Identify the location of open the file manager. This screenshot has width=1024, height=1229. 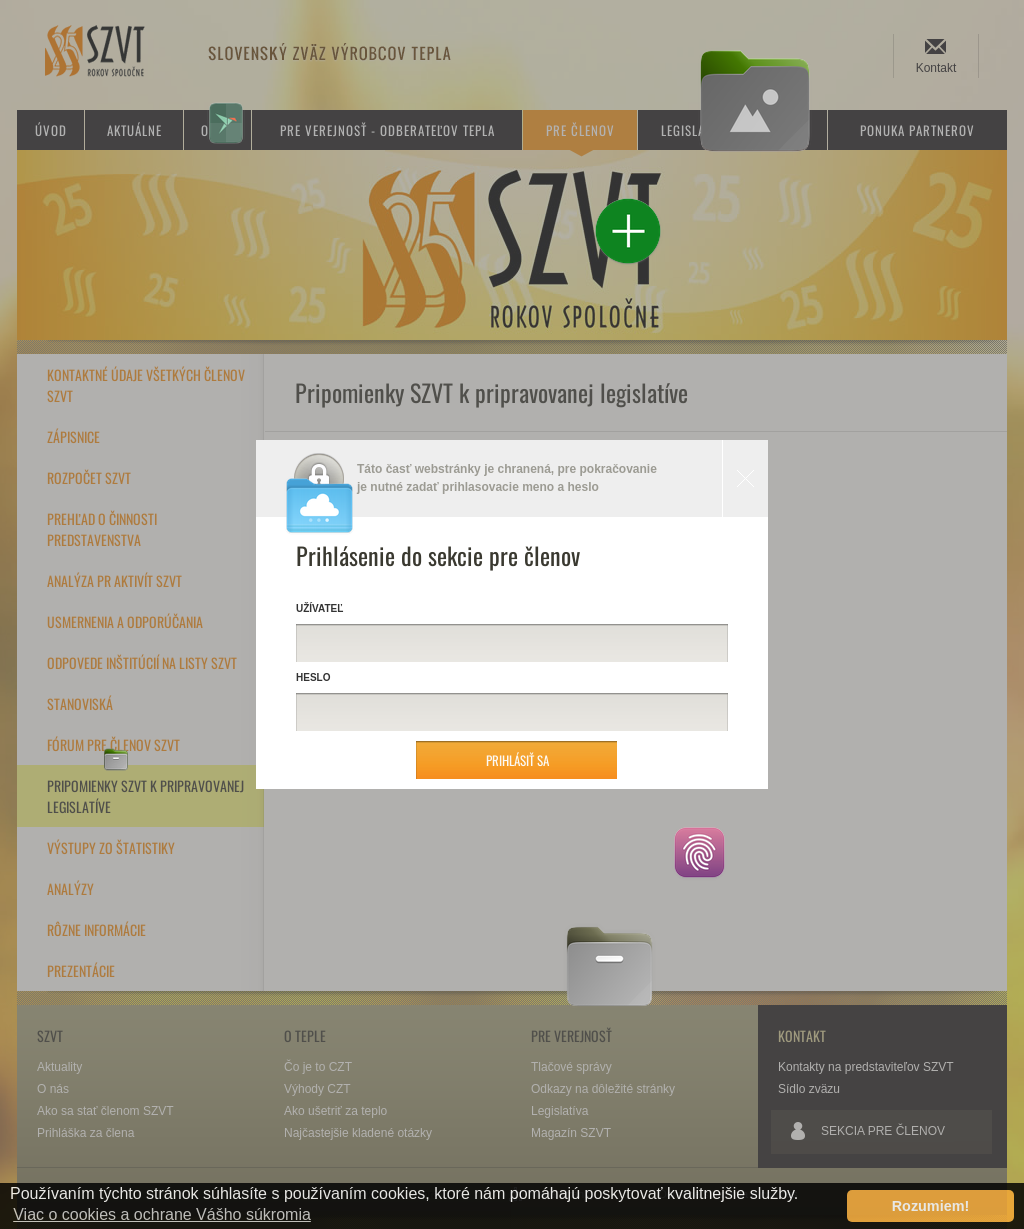
(116, 759).